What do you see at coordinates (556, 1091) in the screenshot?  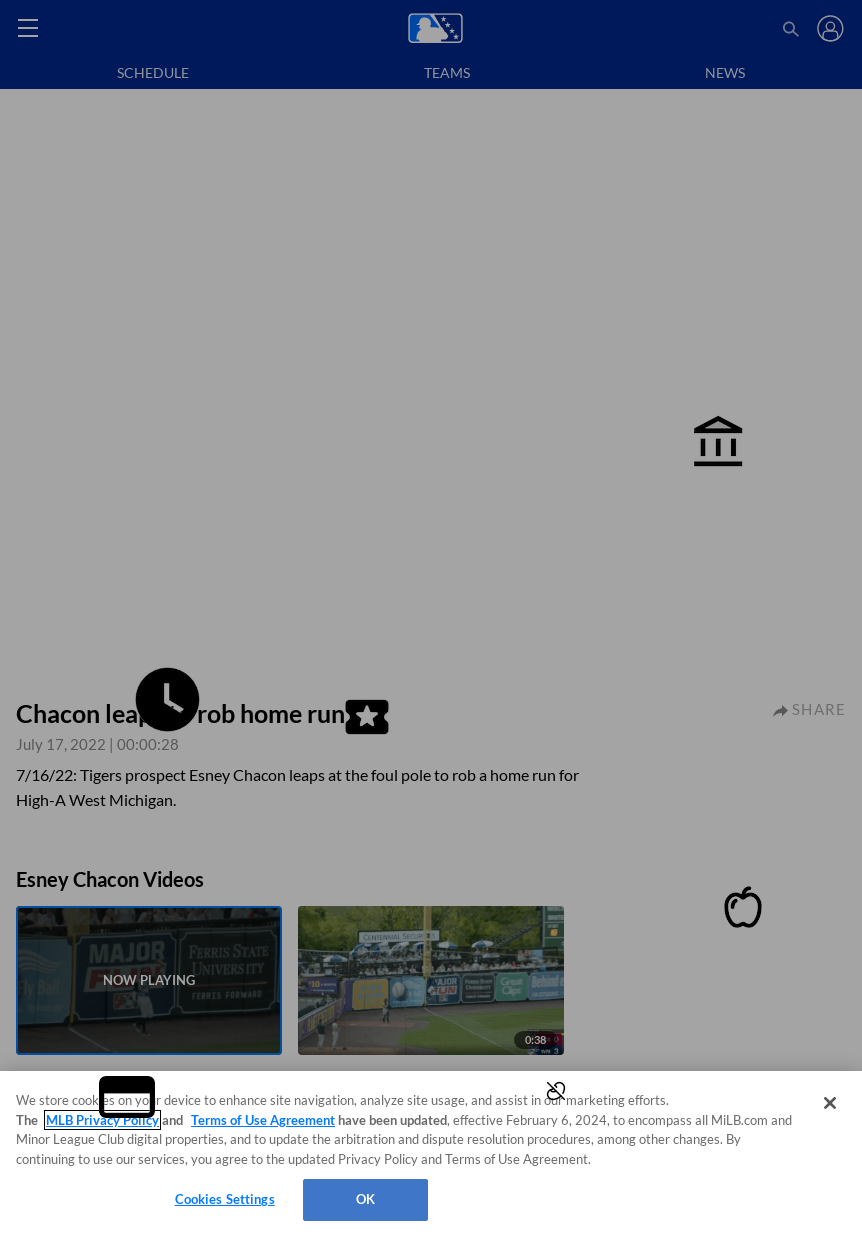 I see `indicates item contains no beans or is bean-free` at bounding box center [556, 1091].